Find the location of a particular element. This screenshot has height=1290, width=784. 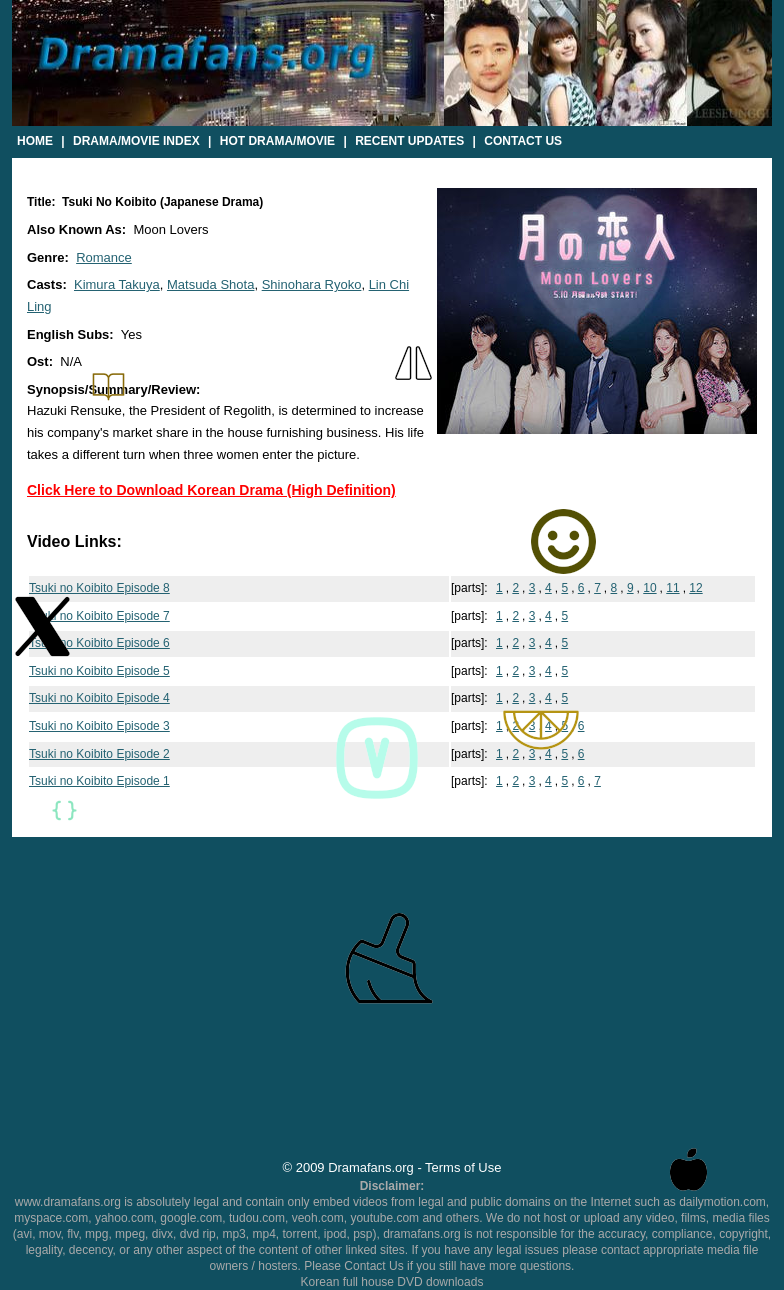

clear or clean up data is located at coordinates (387, 961).